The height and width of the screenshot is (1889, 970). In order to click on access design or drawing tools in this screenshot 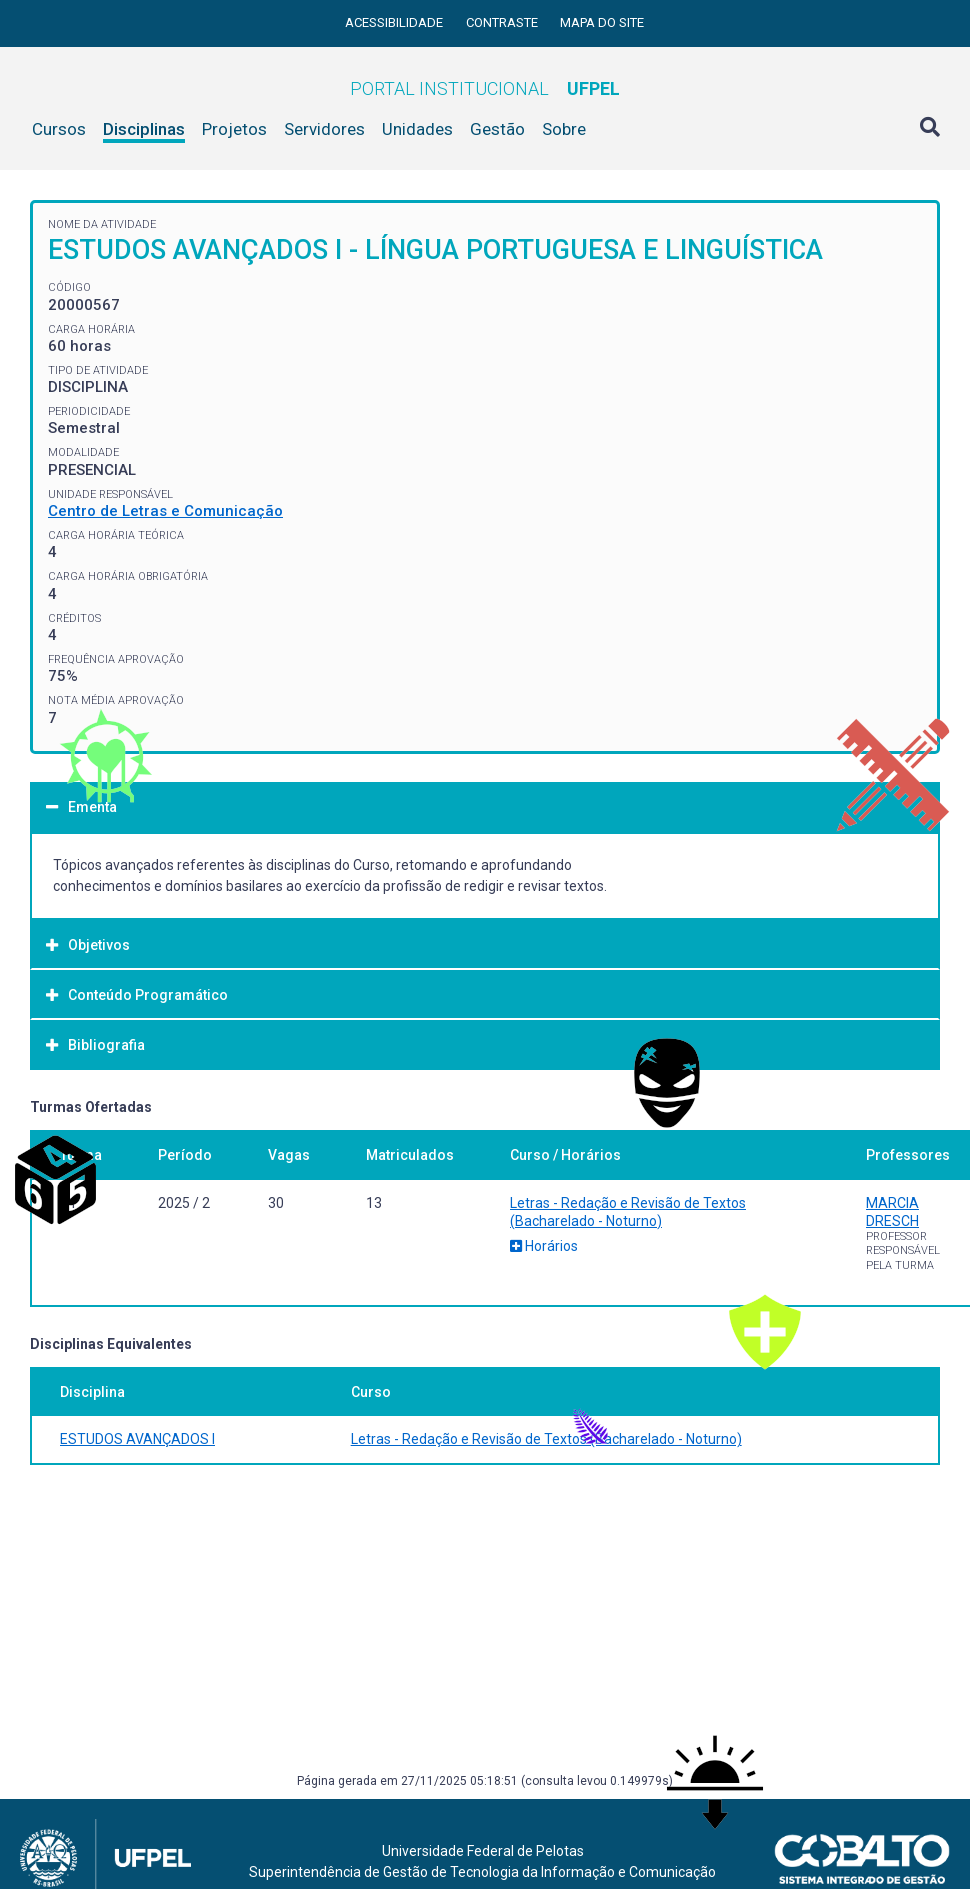, I will do `click(893, 775)`.